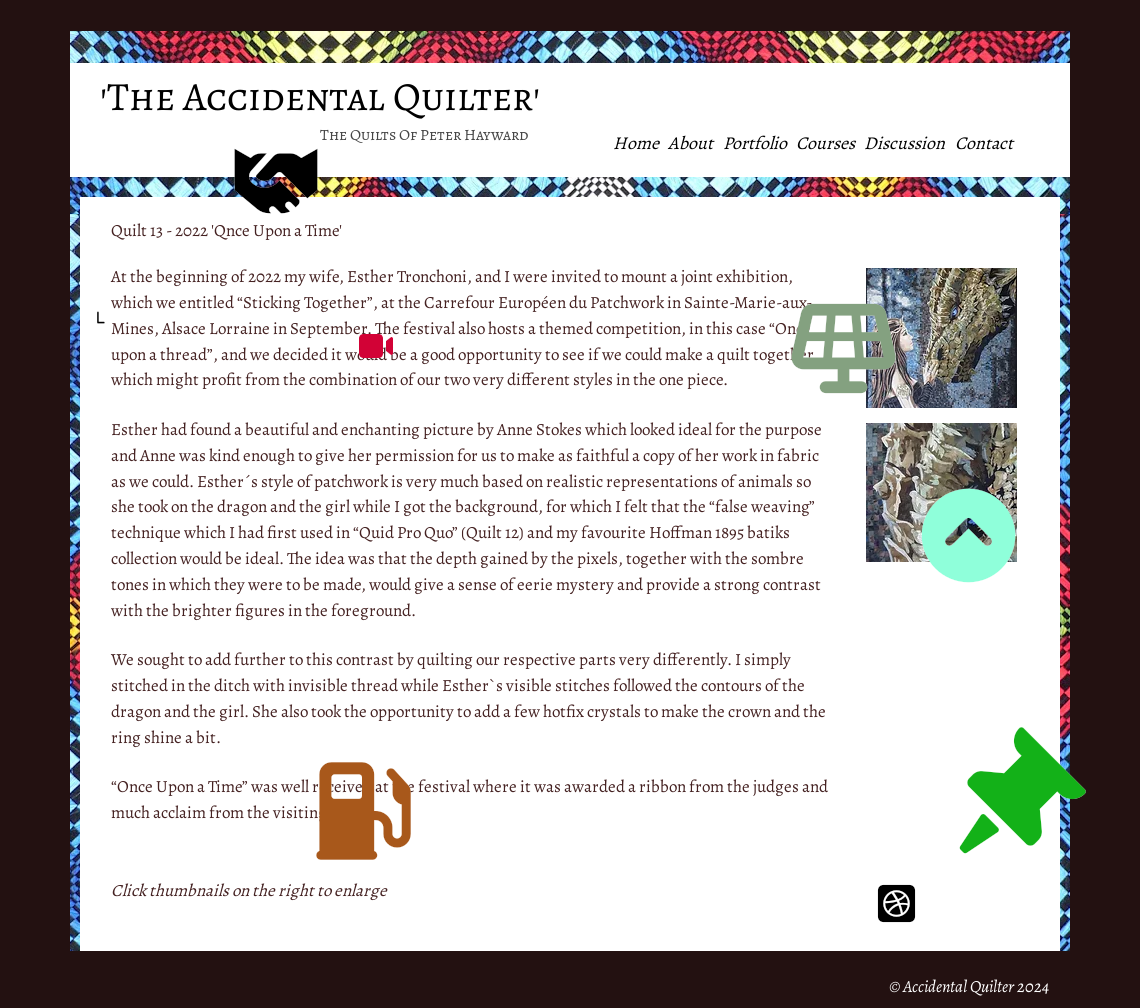  What do you see at coordinates (1015, 797) in the screenshot?
I see `pin a message to the channel` at bounding box center [1015, 797].